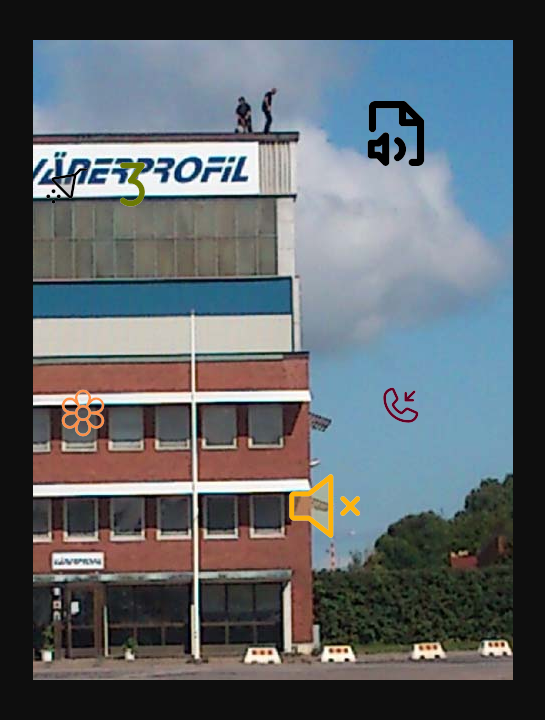  Describe the element at coordinates (396, 133) in the screenshot. I see `open an audio file` at that location.